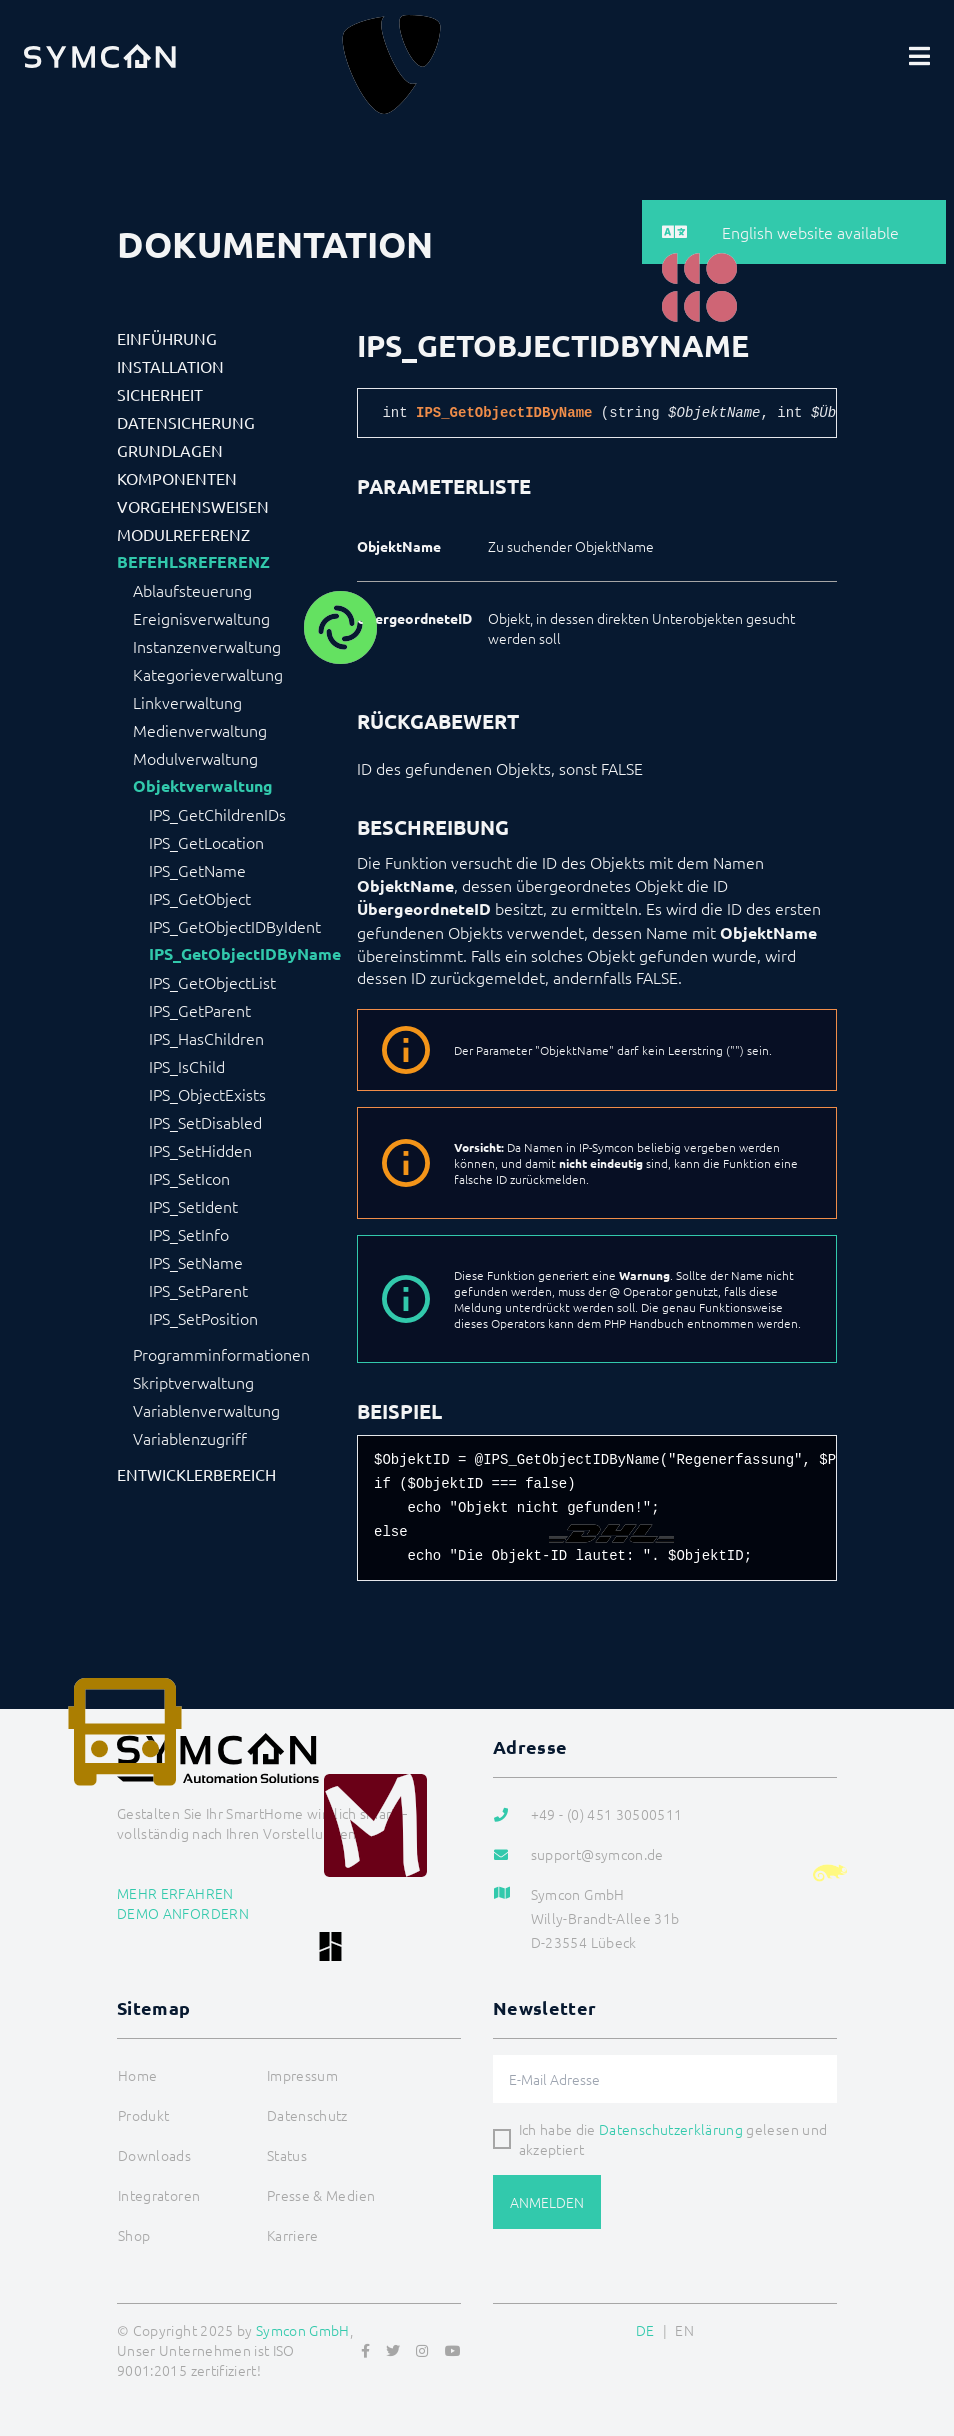  What do you see at coordinates (699, 287) in the screenshot?
I see `openverse logo` at bounding box center [699, 287].